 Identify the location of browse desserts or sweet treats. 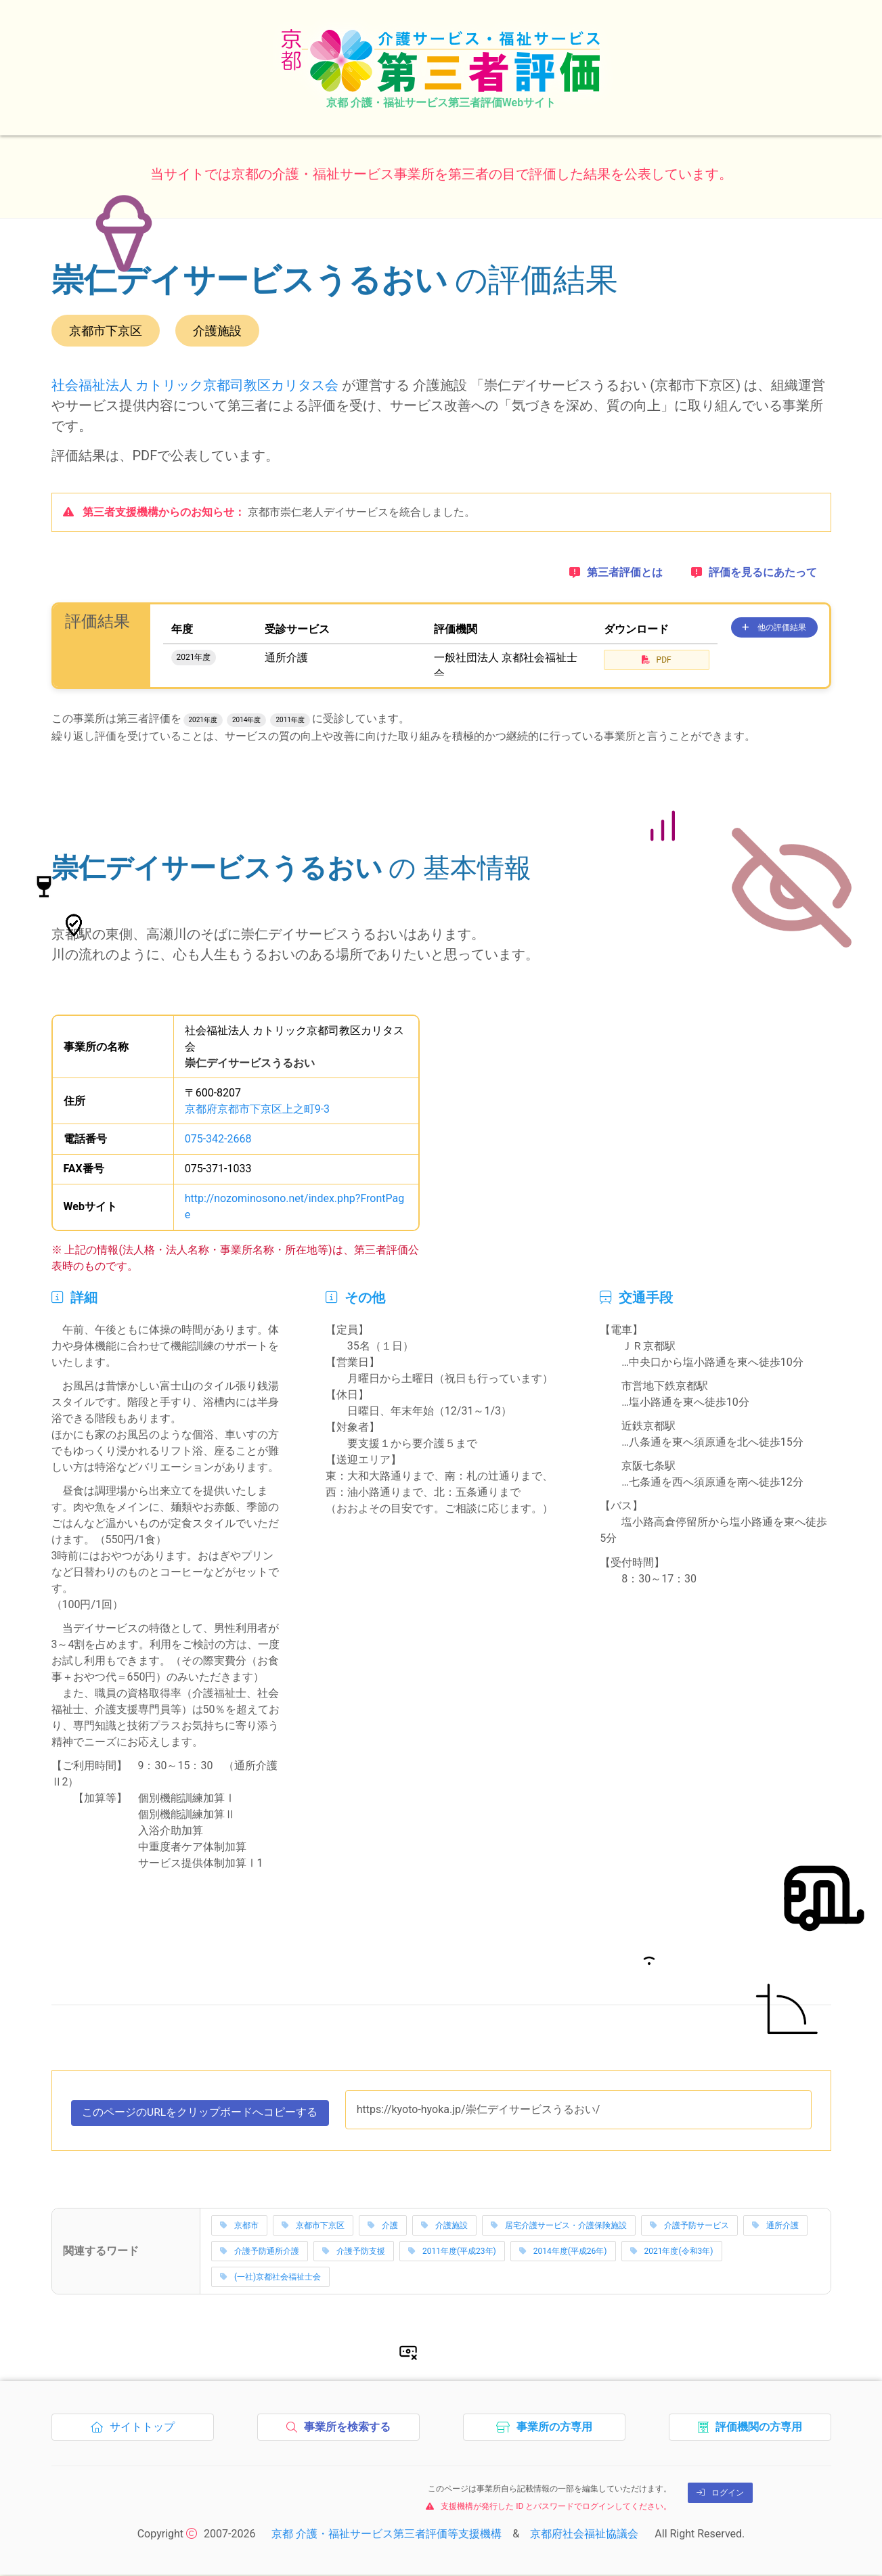
(124, 234).